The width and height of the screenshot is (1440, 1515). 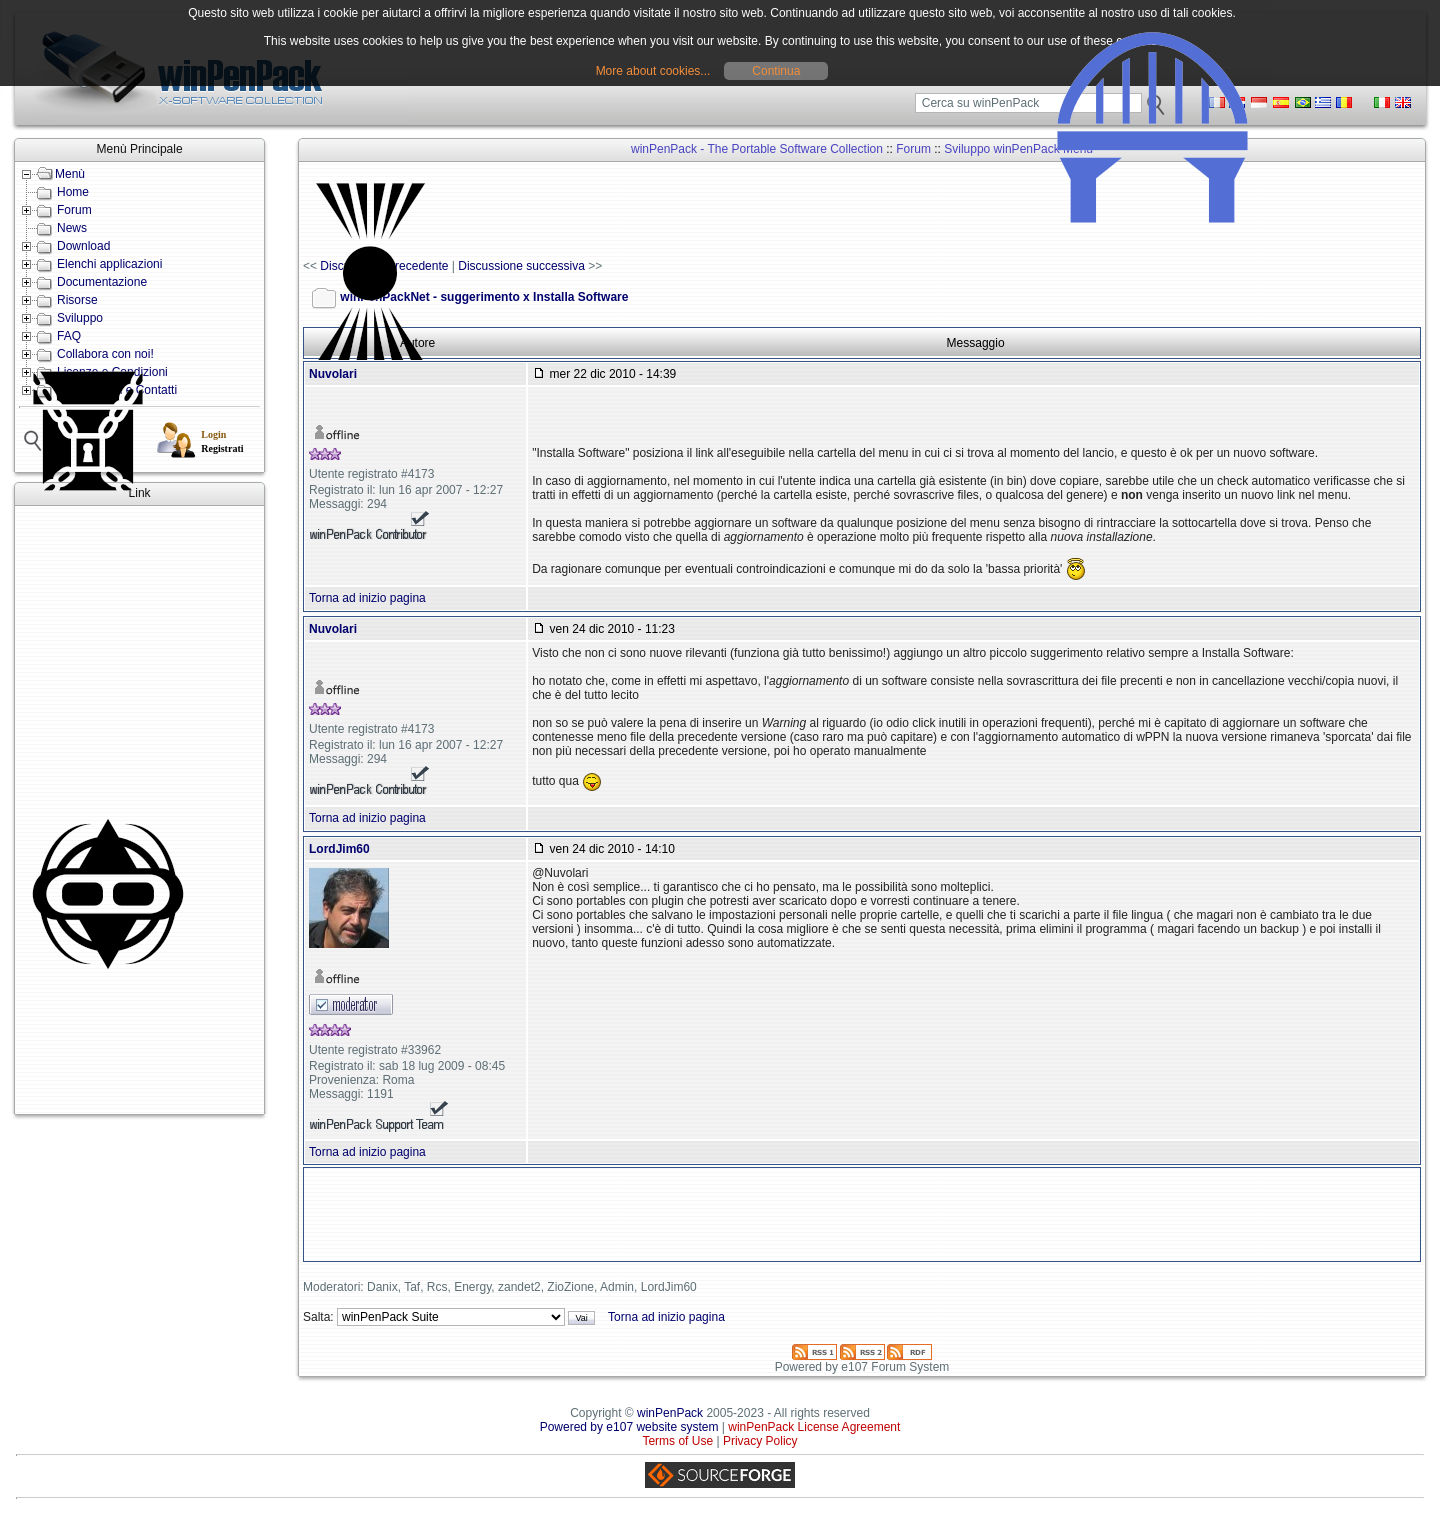 I want to click on navigate to bridges or infrastructure on a map, so click(x=1152, y=127).